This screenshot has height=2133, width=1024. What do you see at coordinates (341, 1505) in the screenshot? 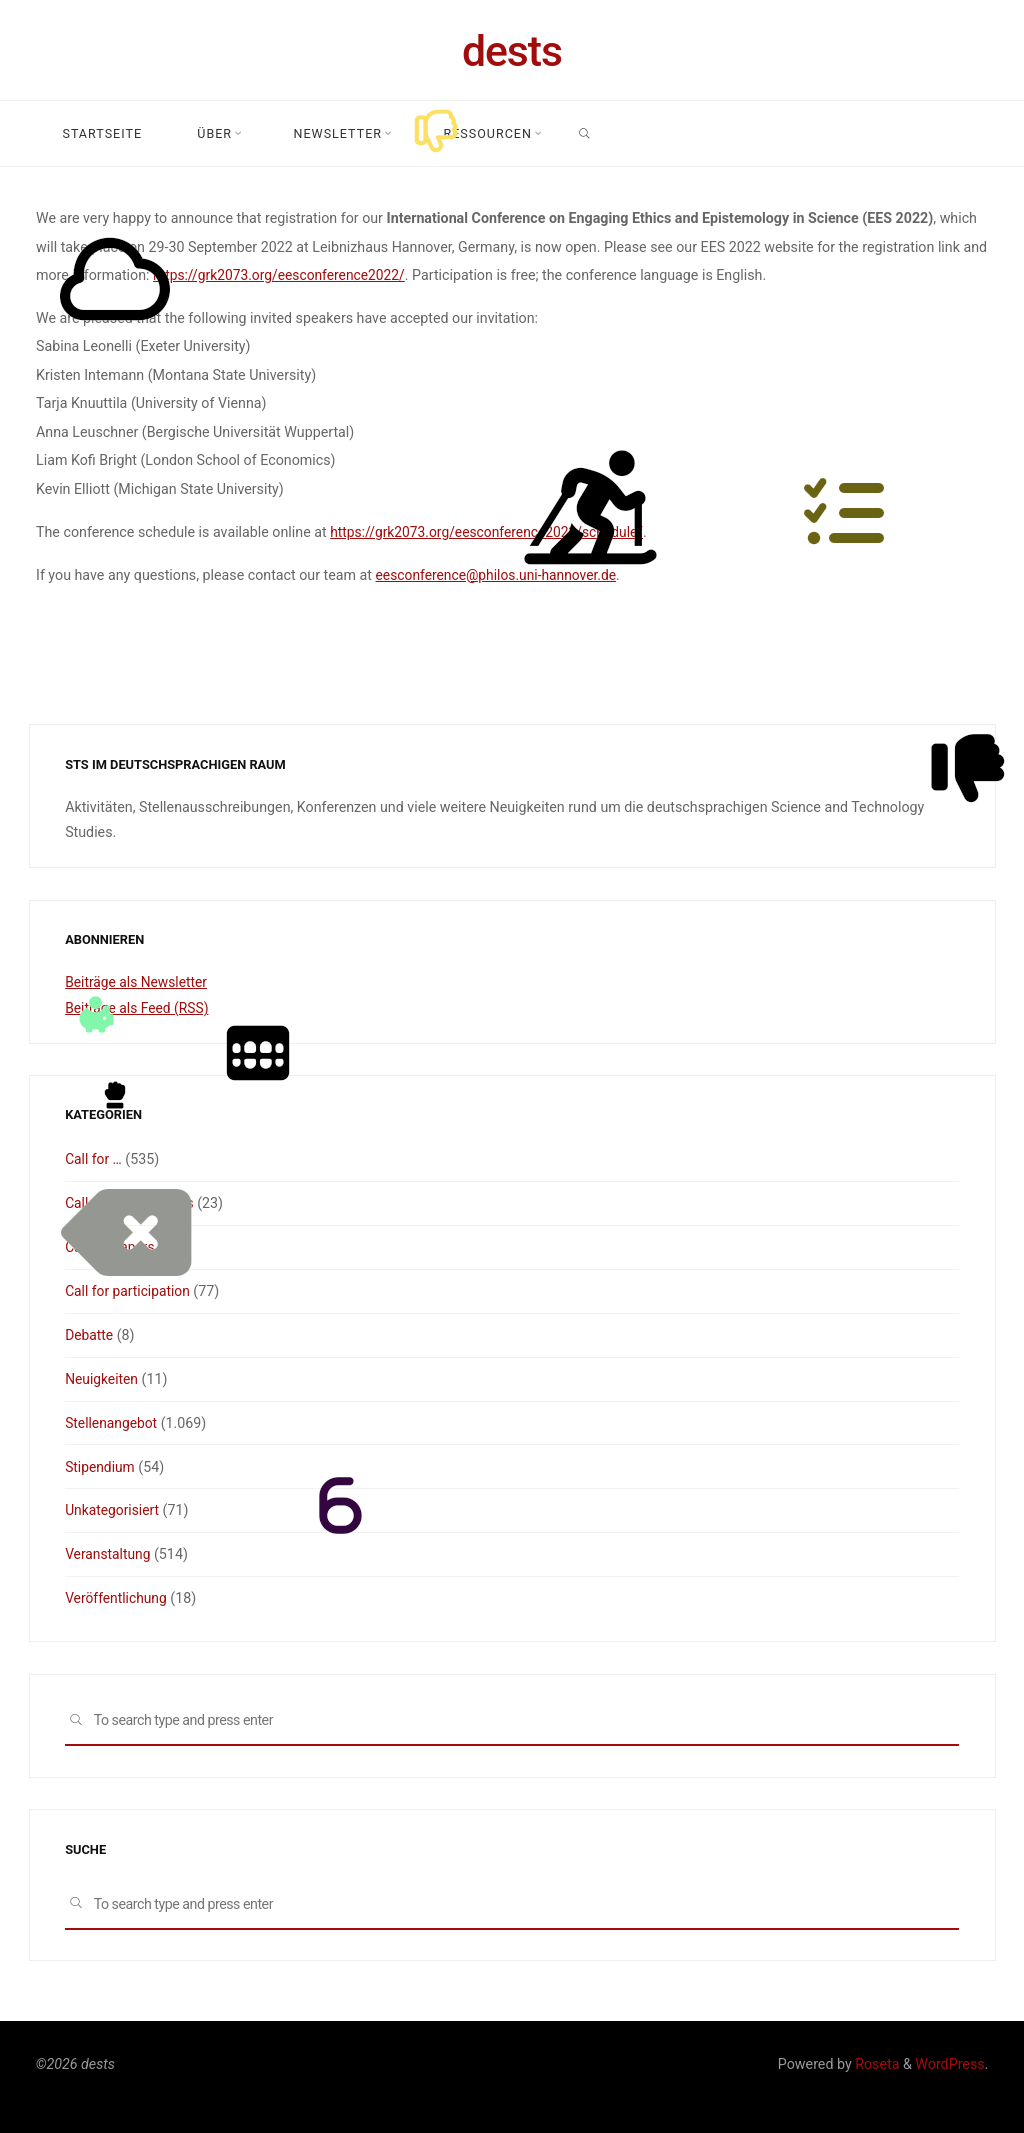
I see `indicates the number six in a list or count` at bounding box center [341, 1505].